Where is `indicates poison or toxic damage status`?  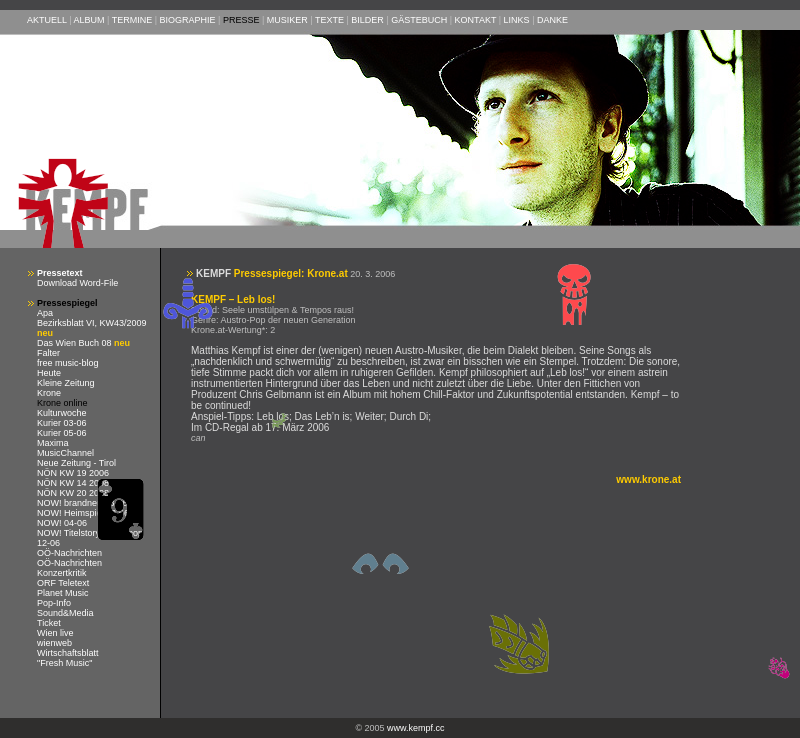 indicates poison or toxic damage status is located at coordinates (573, 294).